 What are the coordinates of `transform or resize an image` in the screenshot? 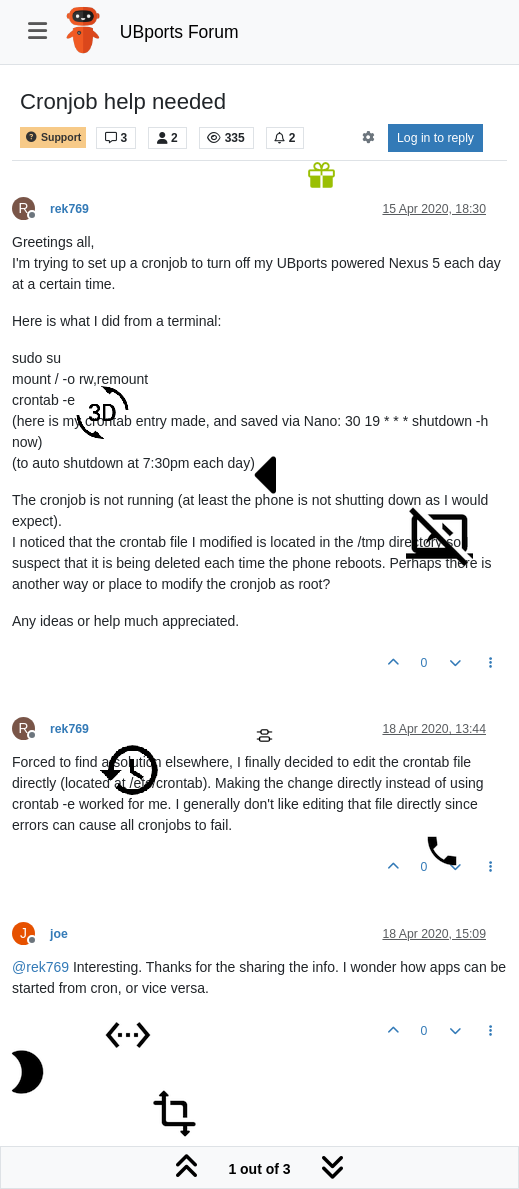 It's located at (174, 1113).